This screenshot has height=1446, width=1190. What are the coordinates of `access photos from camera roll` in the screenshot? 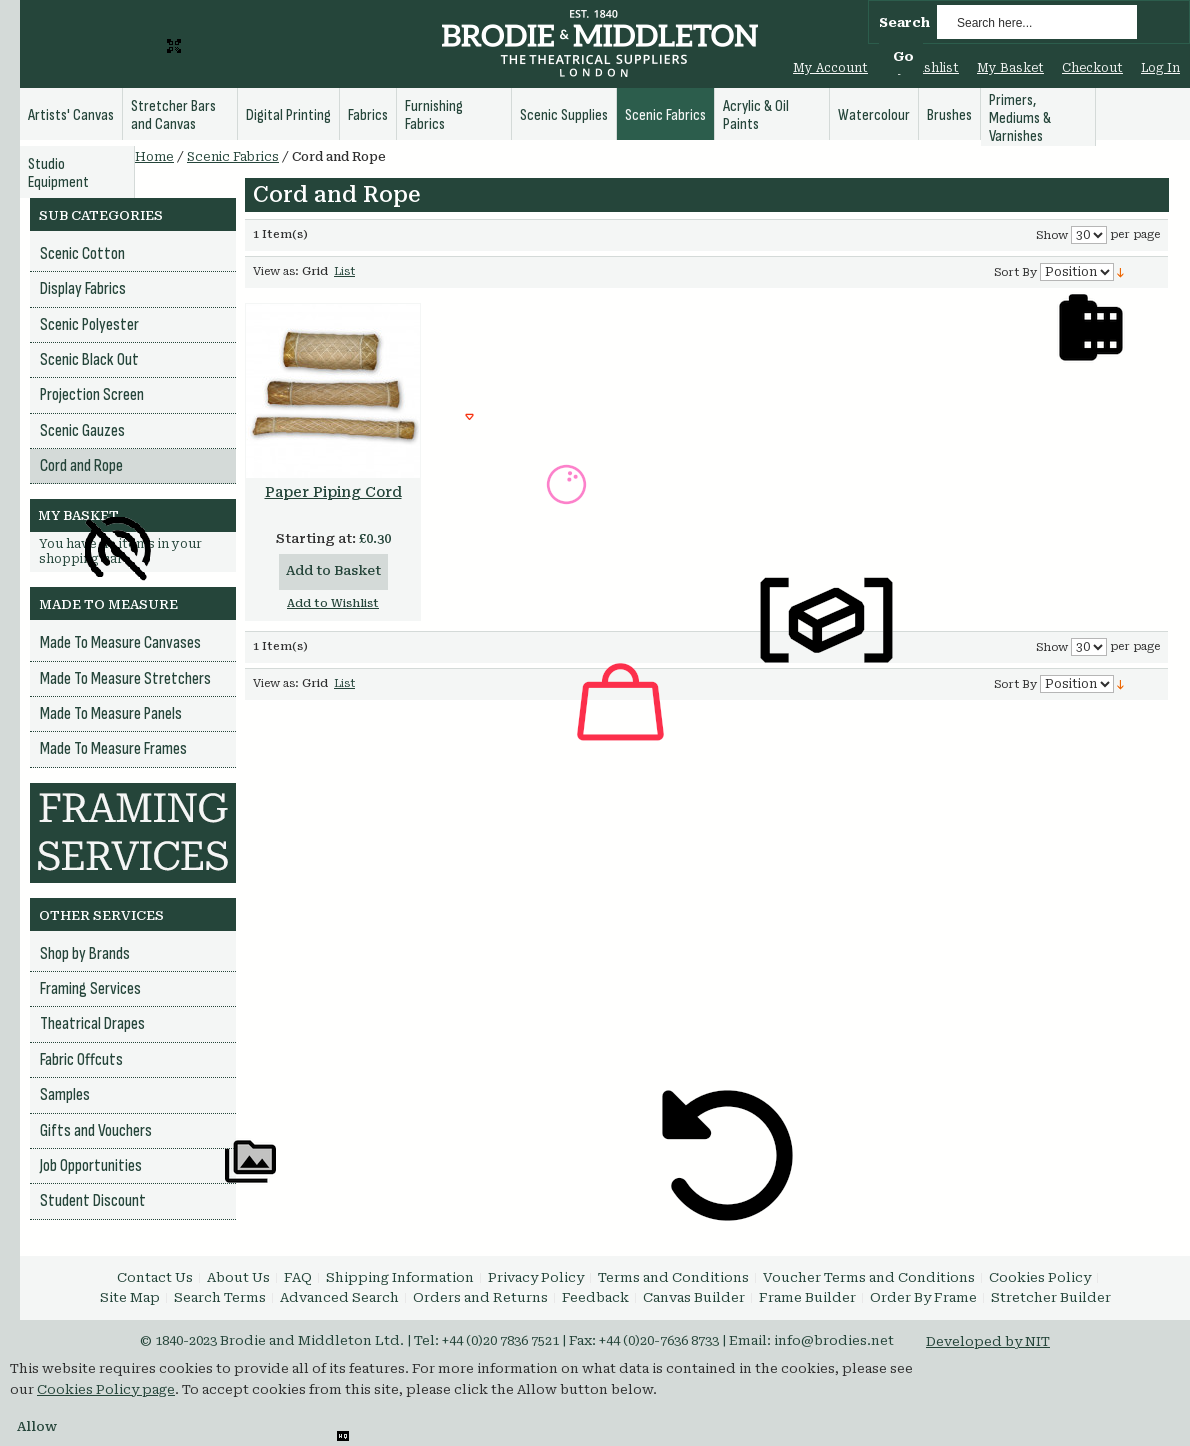 It's located at (1091, 329).